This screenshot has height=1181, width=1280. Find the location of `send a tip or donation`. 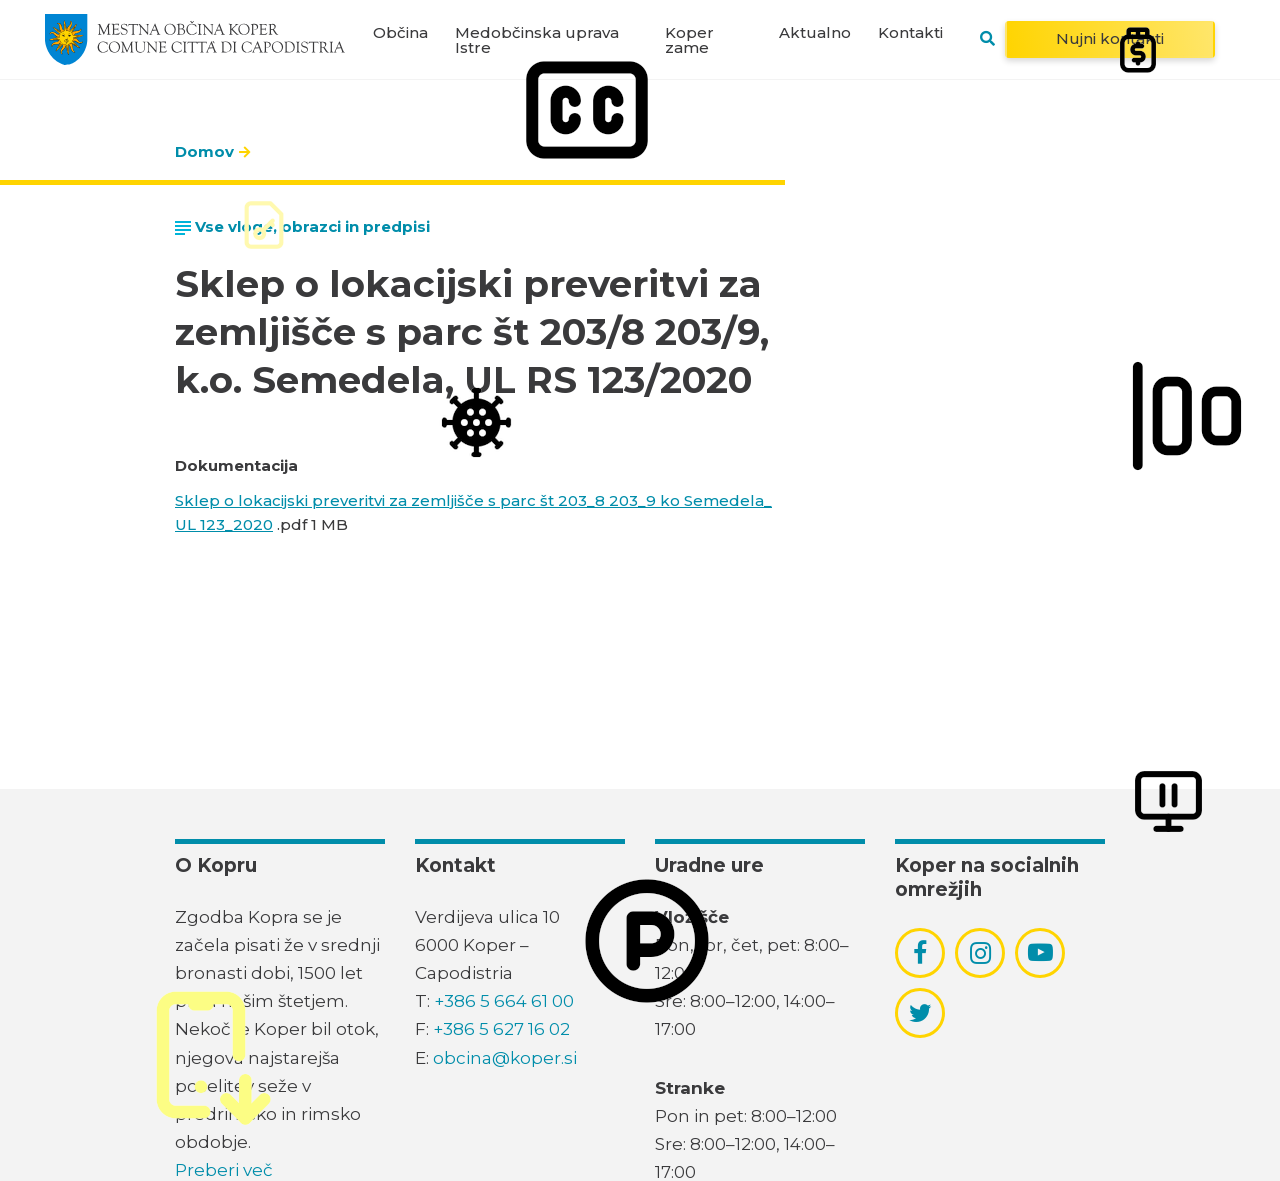

send a tip or donation is located at coordinates (1138, 50).